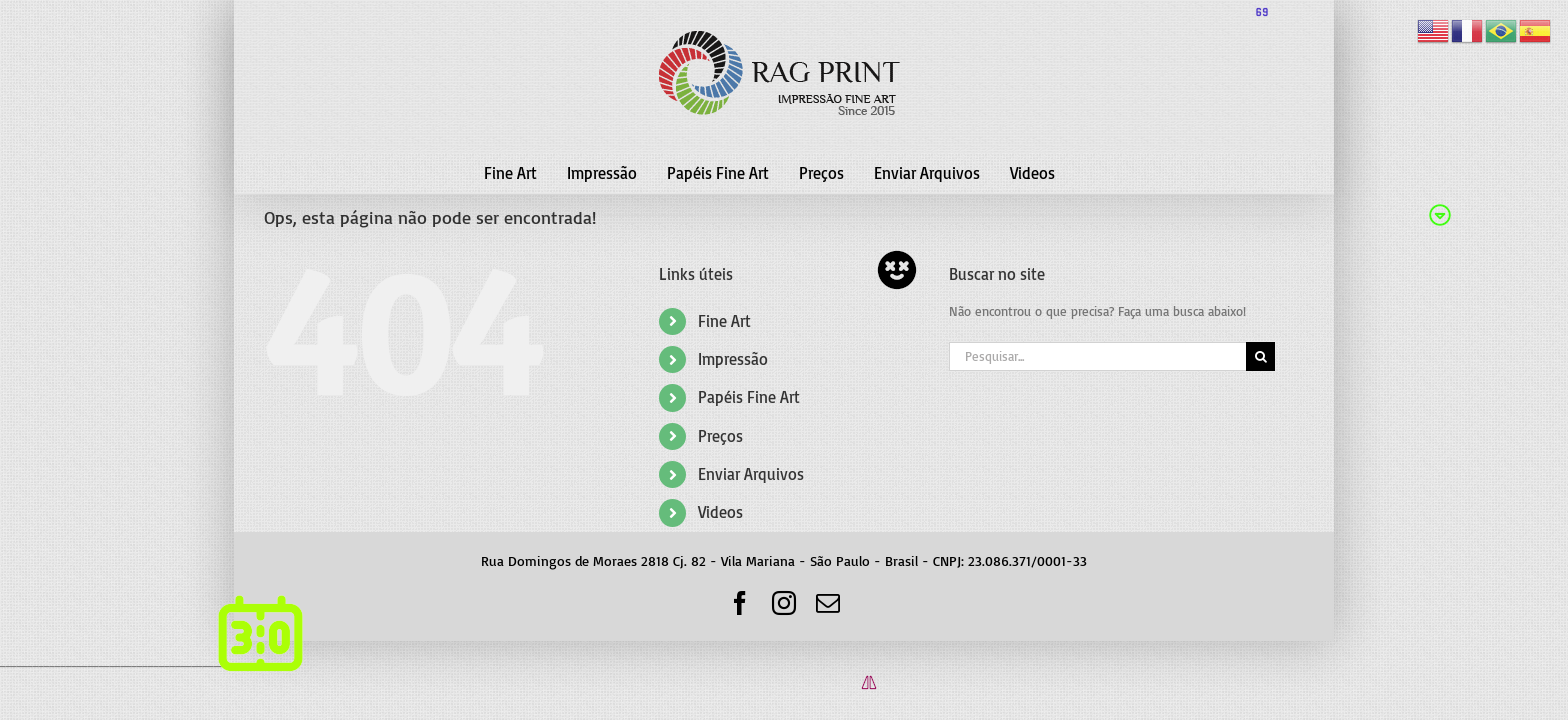  What do you see at coordinates (869, 683) in the screenshot?
I see `flip image horizontally` at bounding box center [869, 683].